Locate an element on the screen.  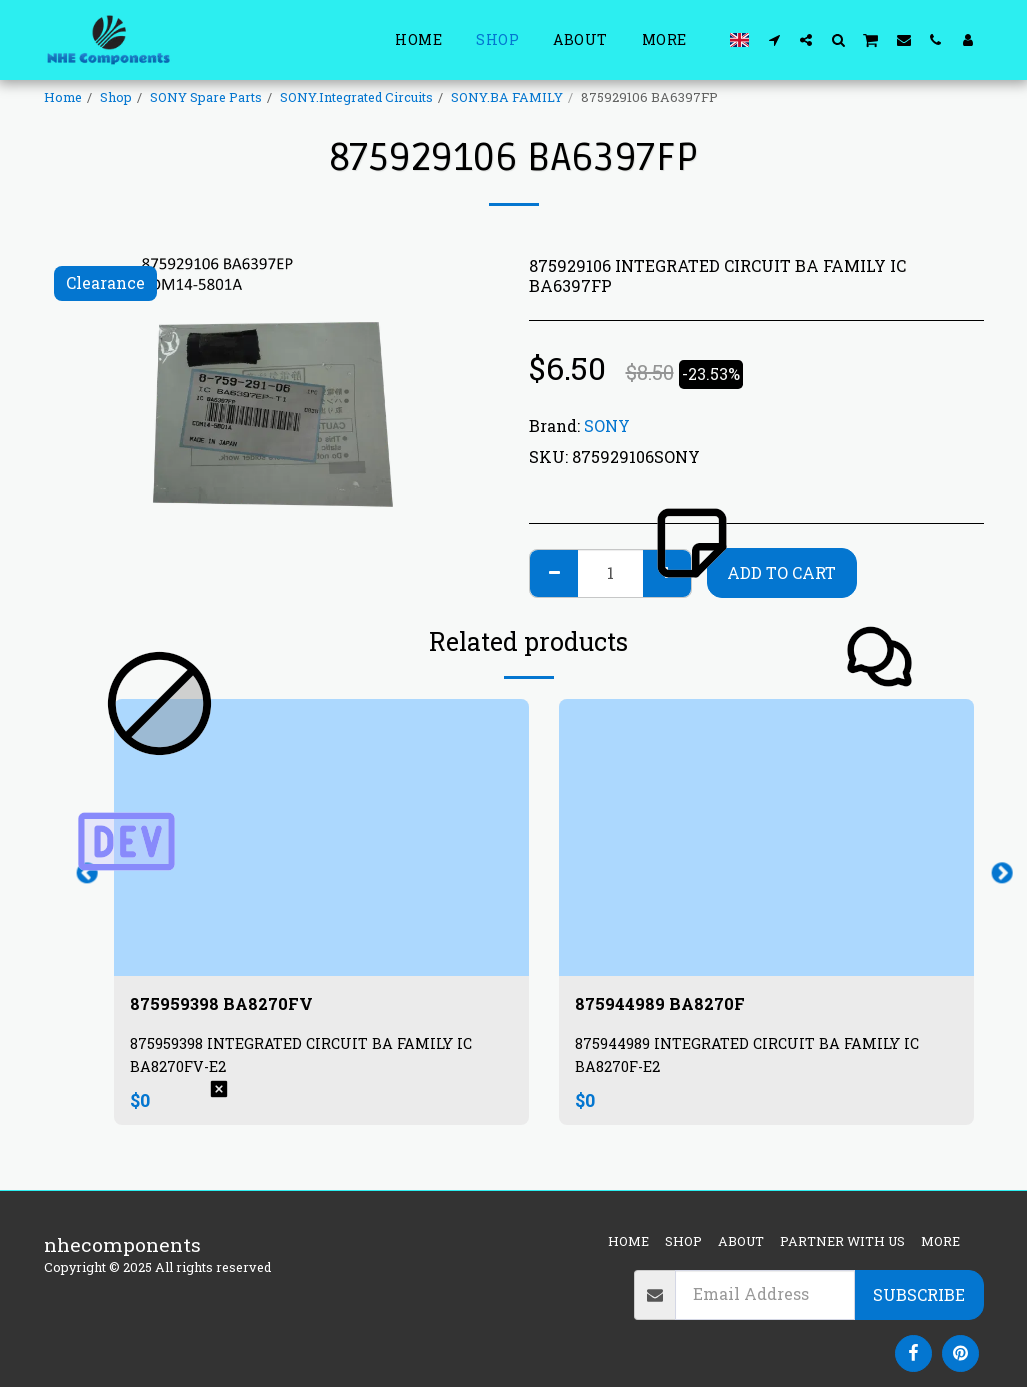
open chat or messaging is located at coordinates (879, 656).